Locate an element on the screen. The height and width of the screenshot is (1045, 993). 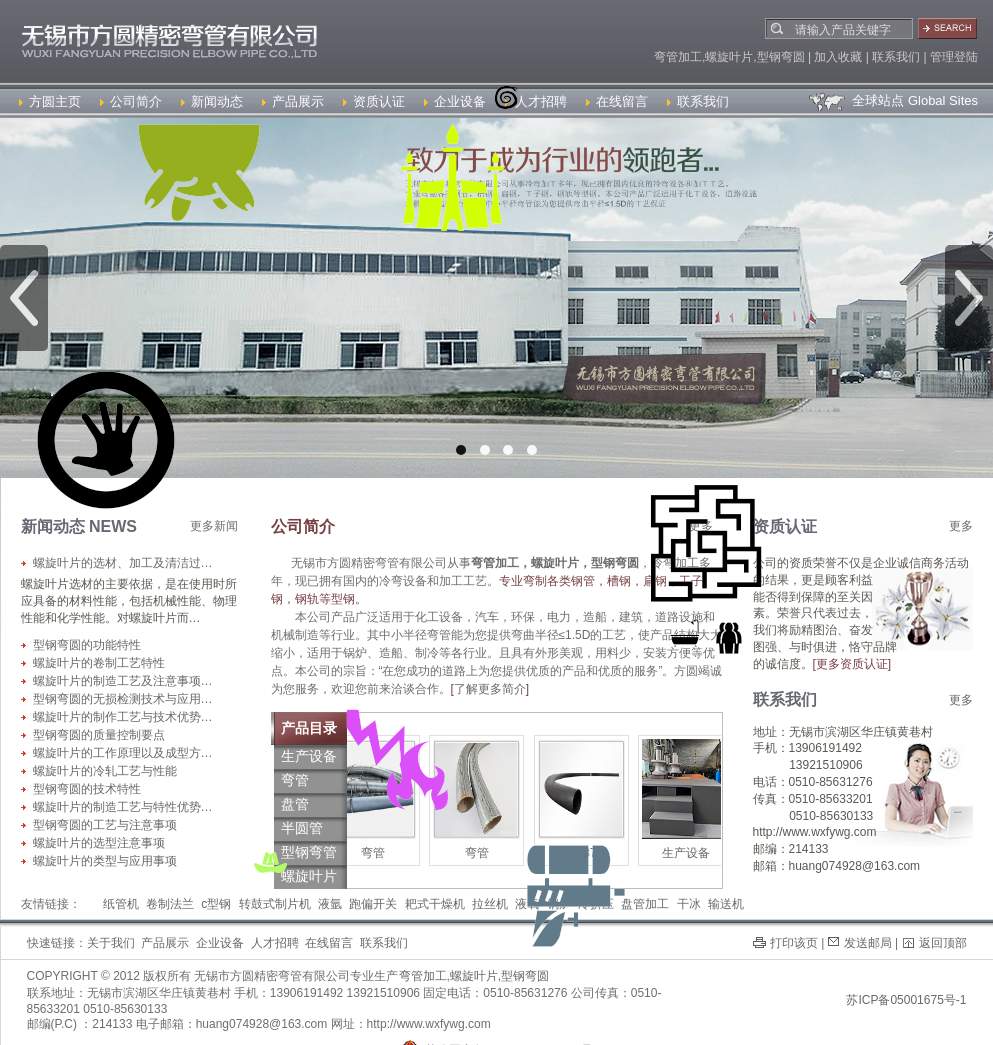
activate lightning fire attack or spell is located at coordinates (397, 760).